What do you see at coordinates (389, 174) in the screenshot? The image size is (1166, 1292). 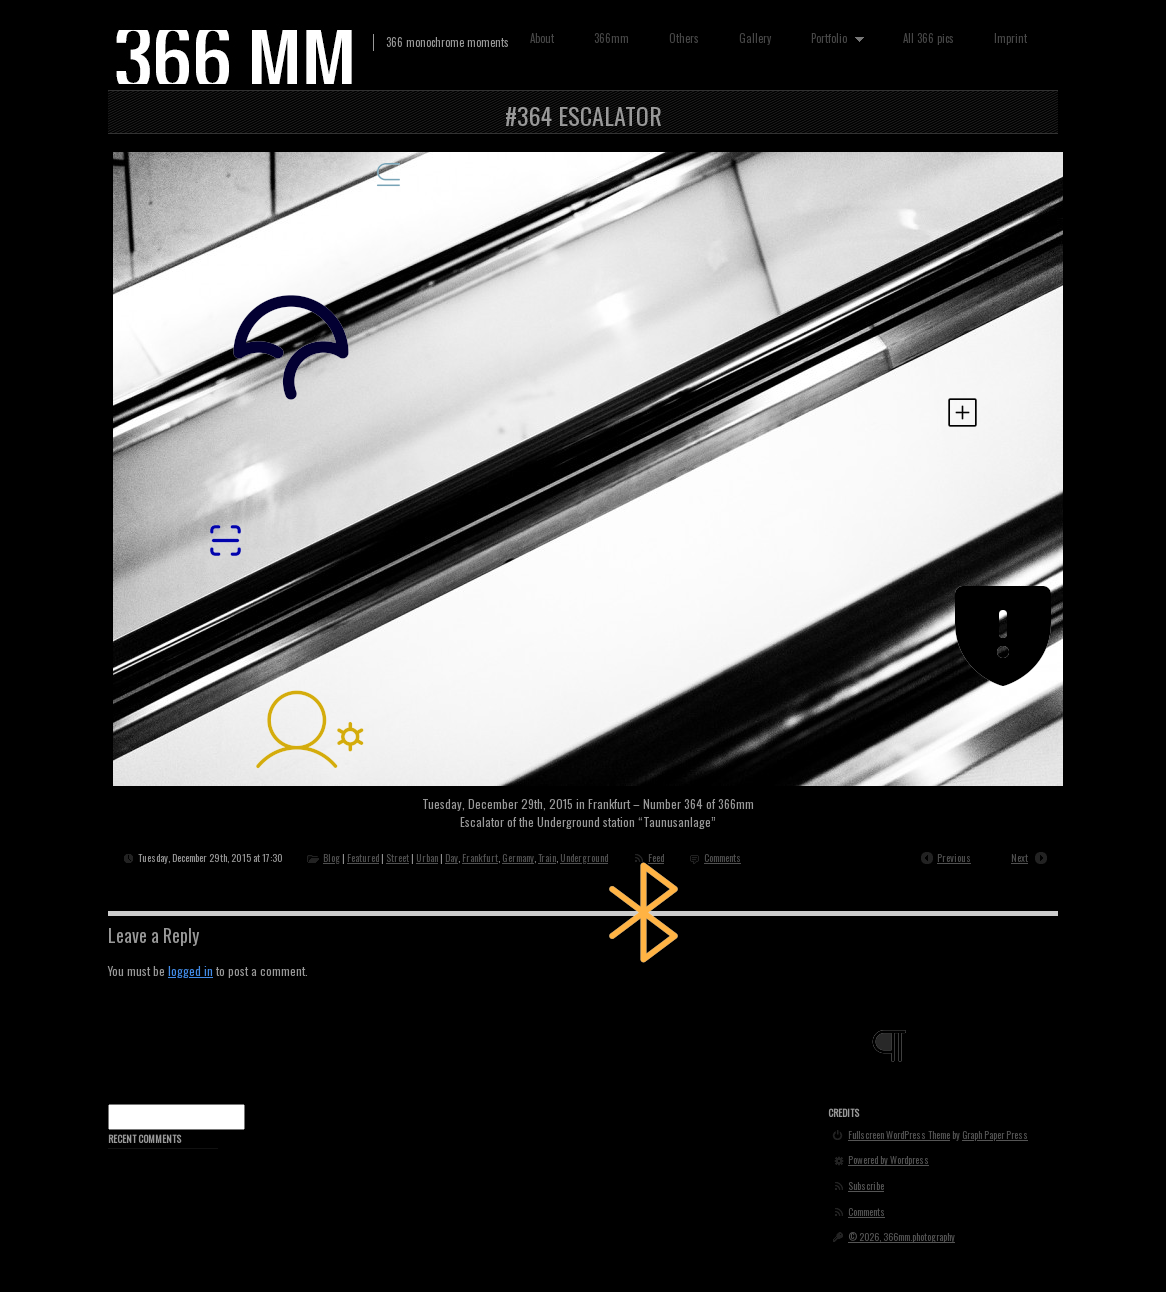 I see `indicates a subset relationship in mathematical or set operations` at bounding box center [389, 174].